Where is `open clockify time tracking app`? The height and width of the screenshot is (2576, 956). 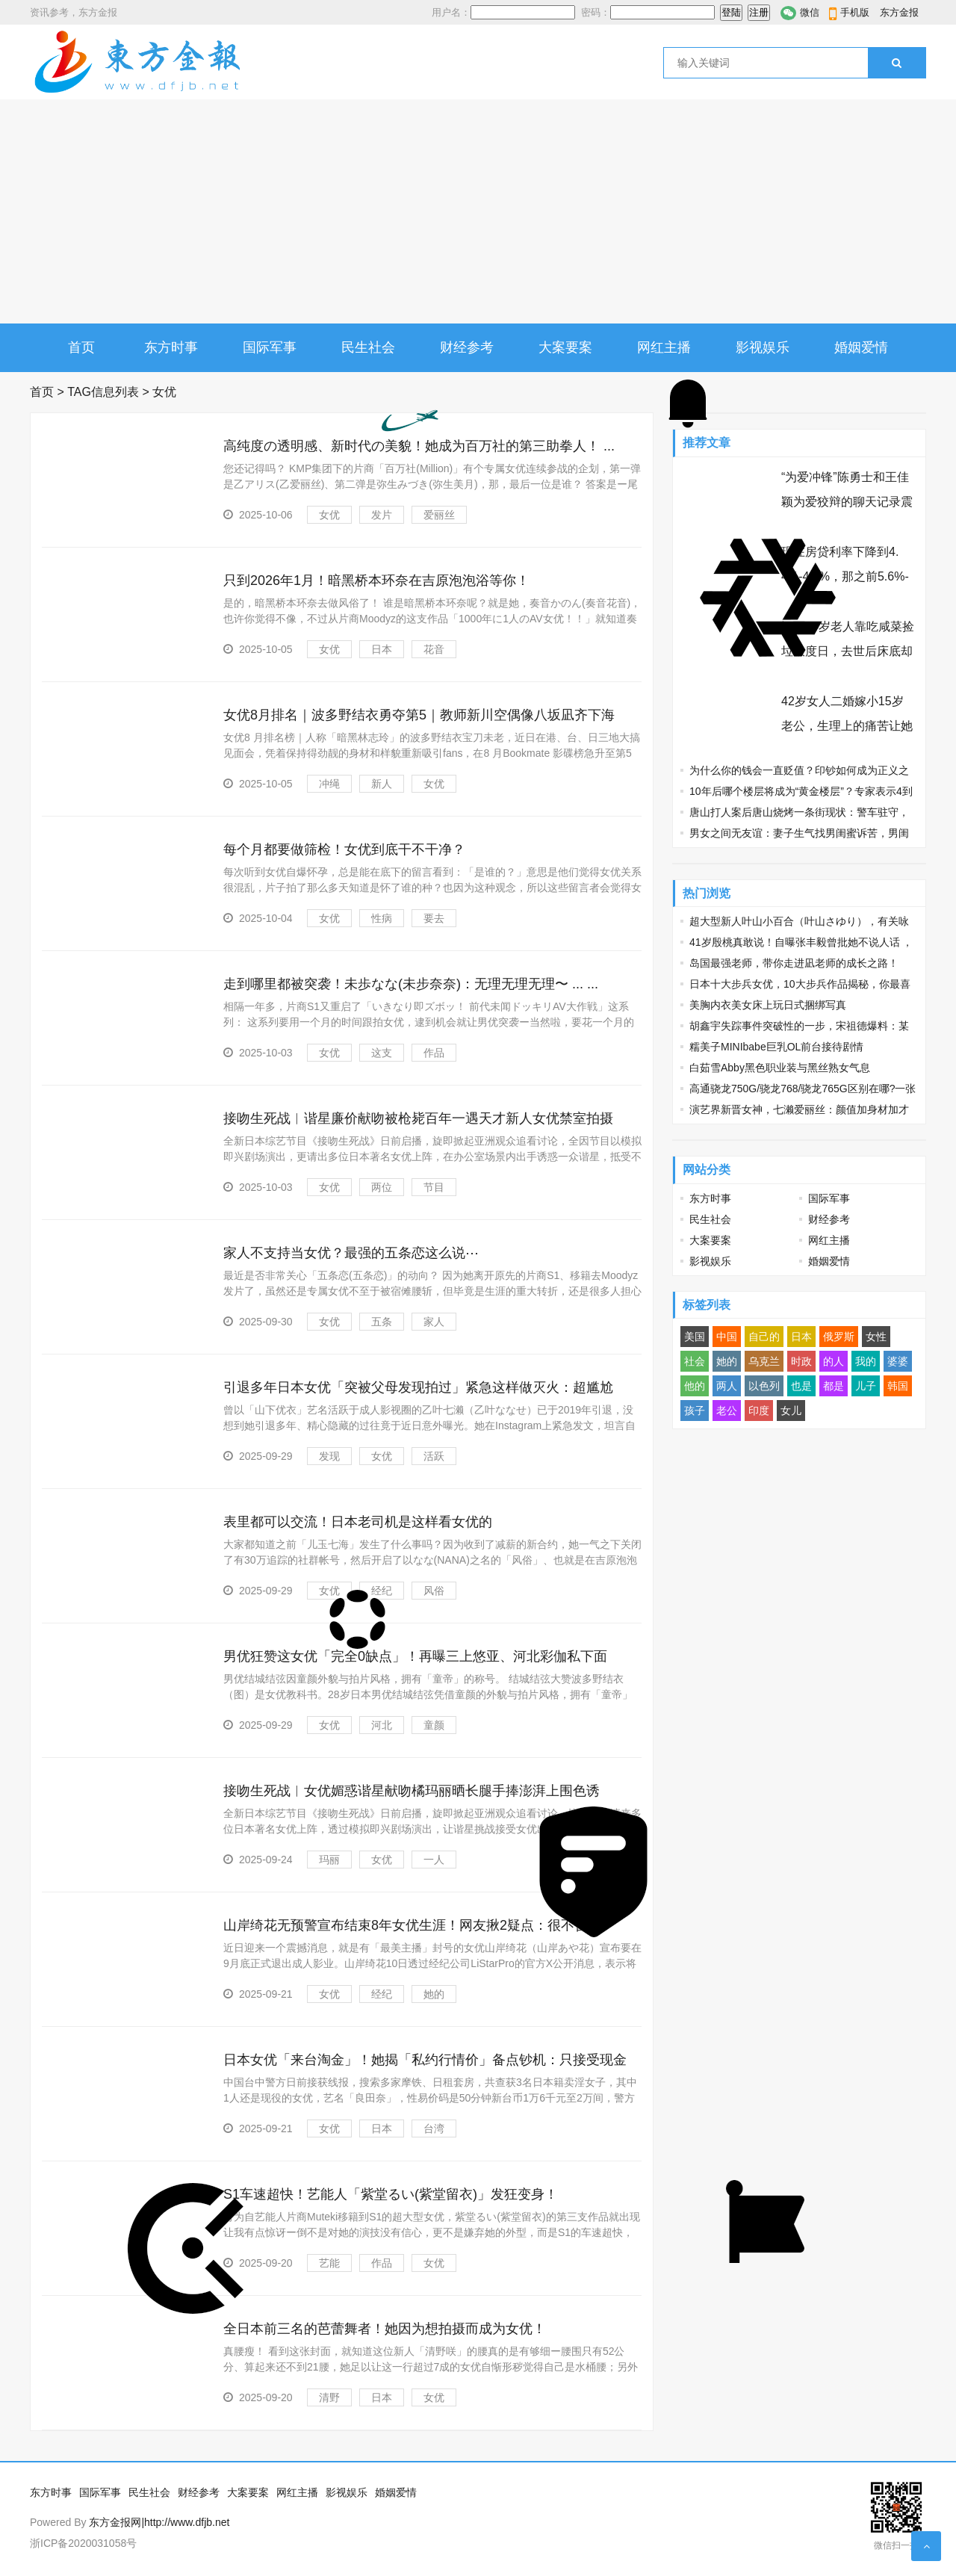
open clockify time tracking app is located at coordinates (185, 2248).